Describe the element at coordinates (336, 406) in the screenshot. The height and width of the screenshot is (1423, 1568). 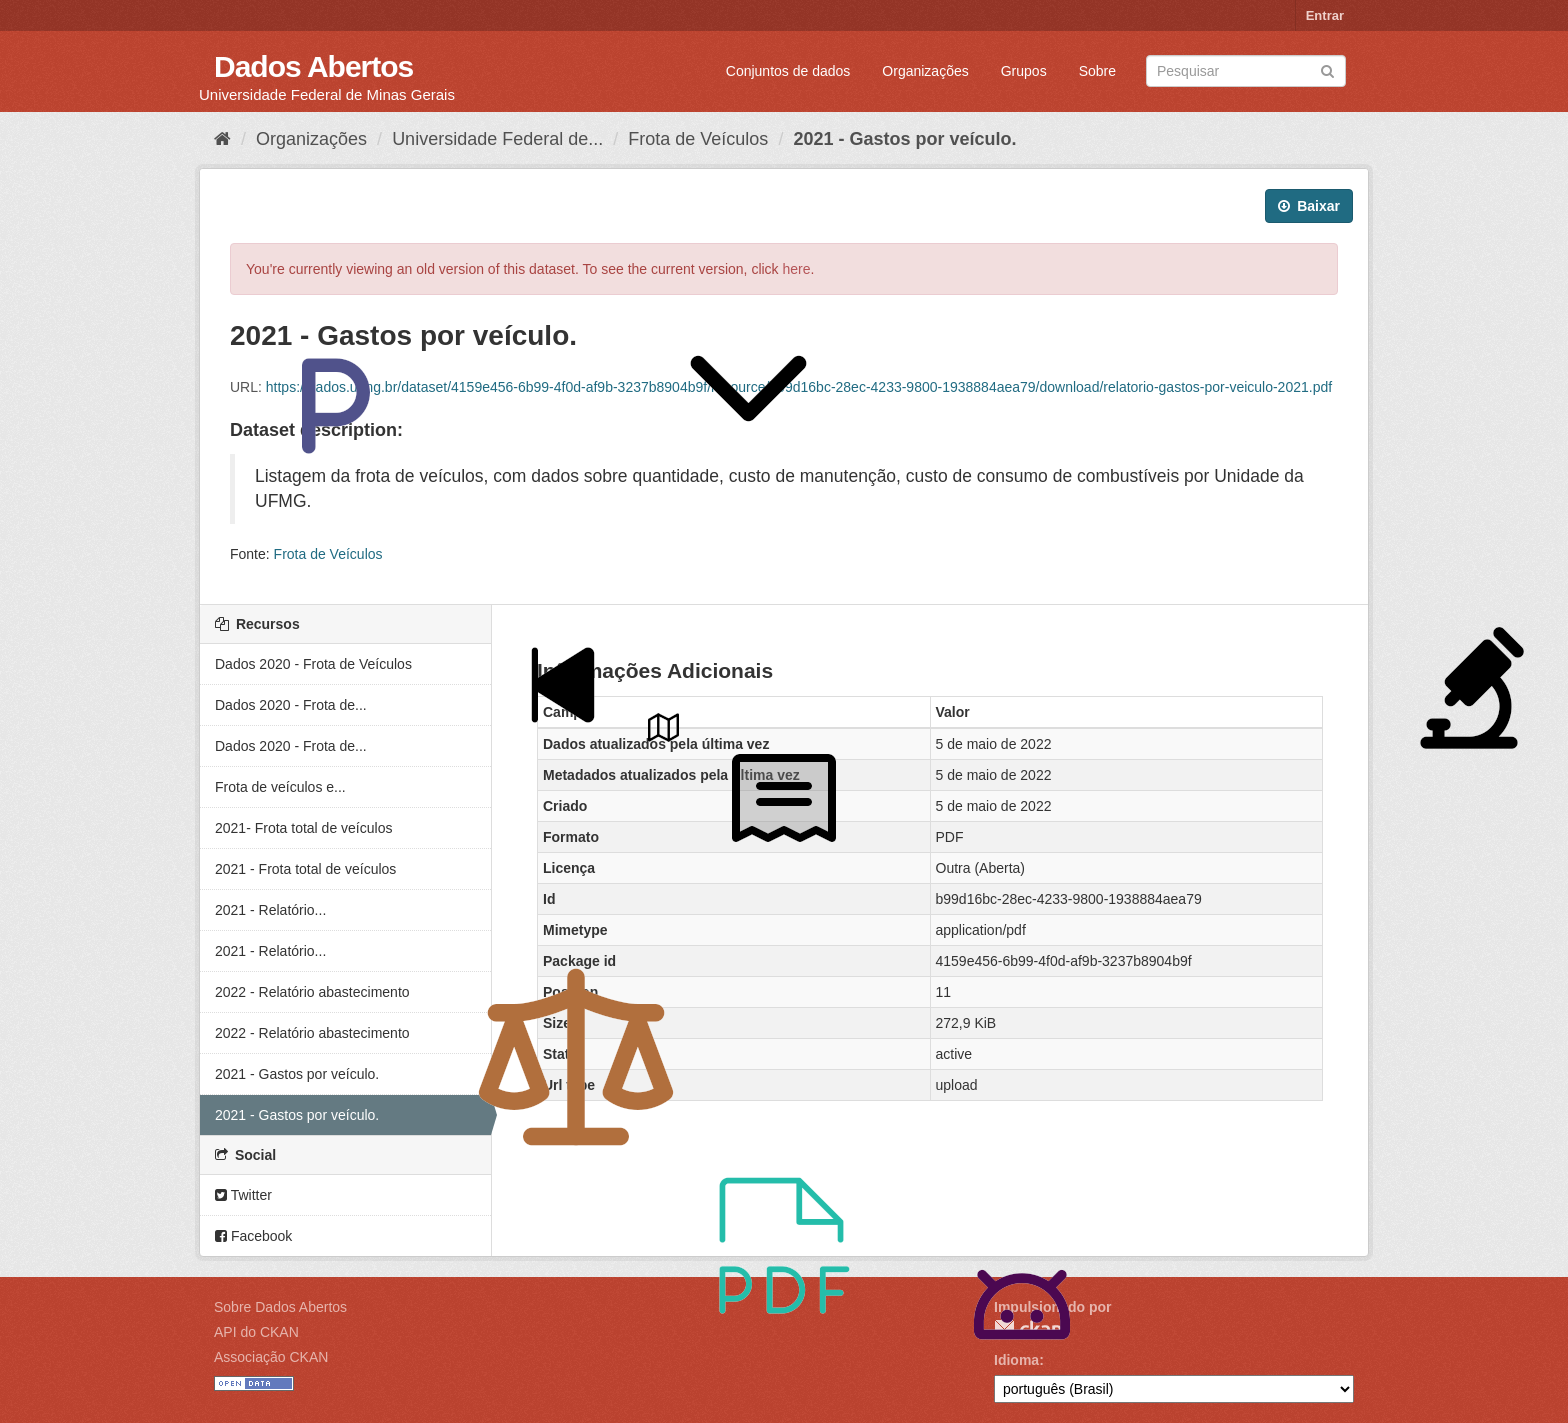
I see `indicates parking availability or location` at that location.